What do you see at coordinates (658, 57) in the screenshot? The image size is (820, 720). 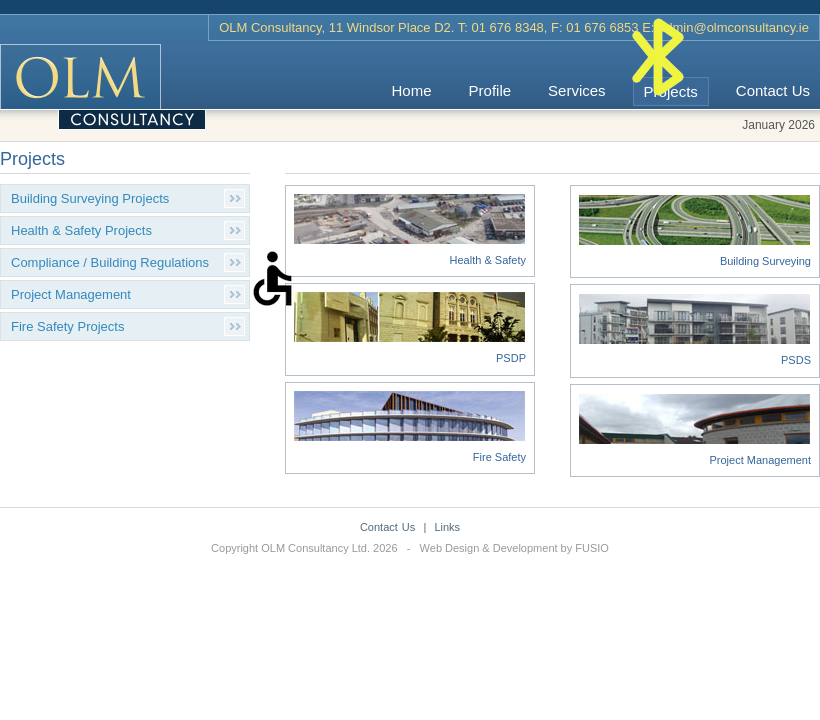 I see `toggle bluetooth connectivity on or off` at bounding box center [658, 57].